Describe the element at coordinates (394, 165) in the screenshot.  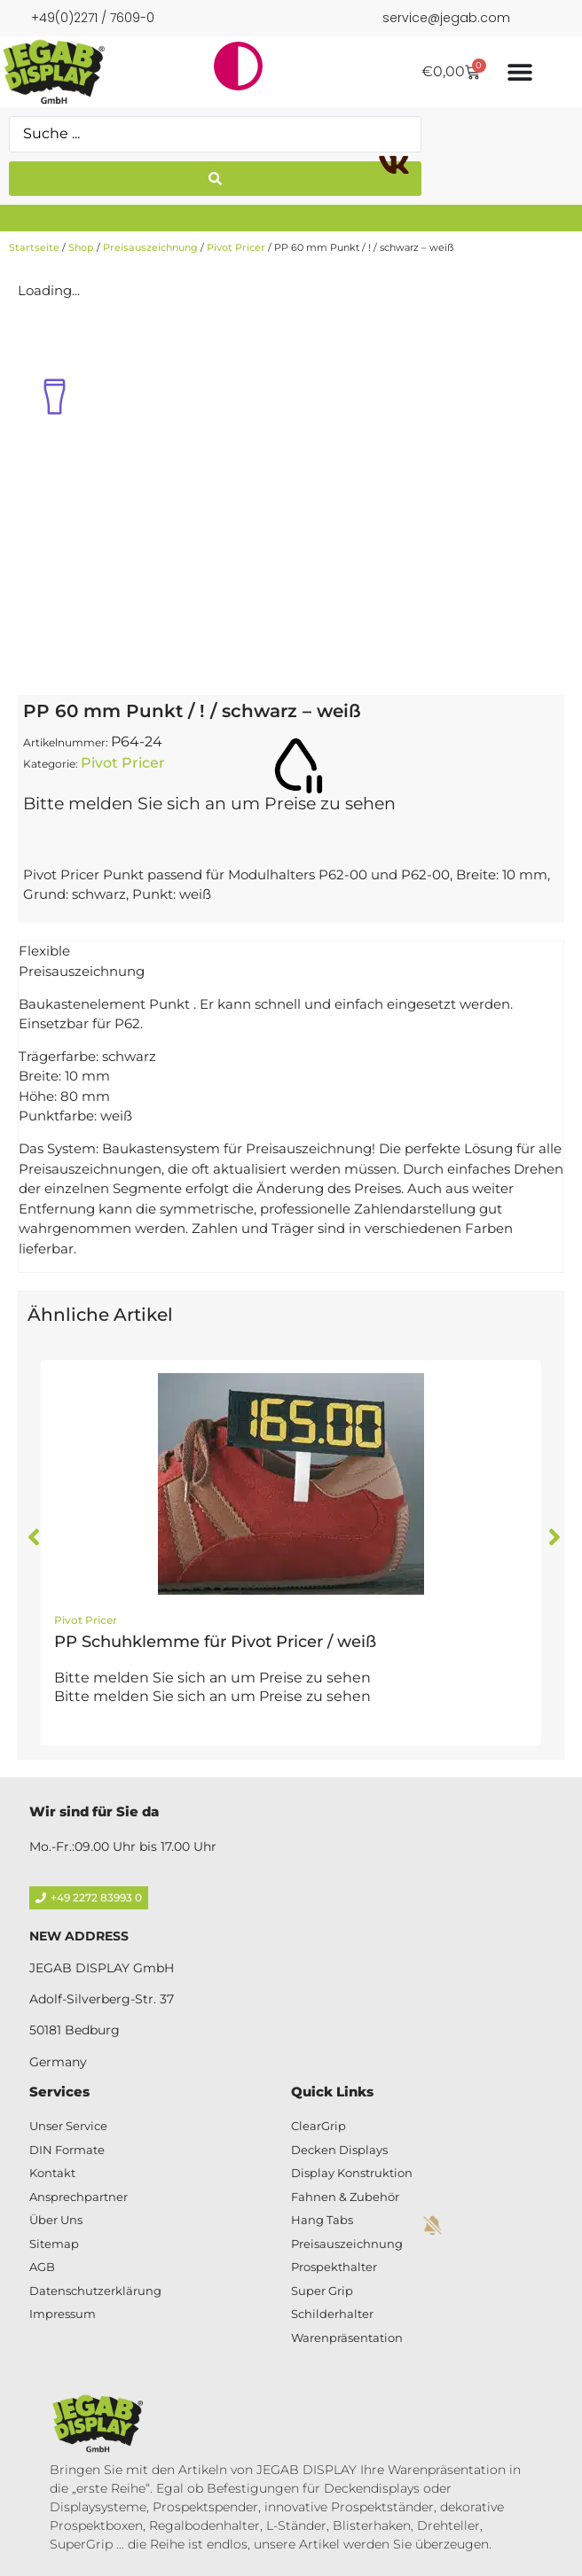
I see `open VK social network` at that location.